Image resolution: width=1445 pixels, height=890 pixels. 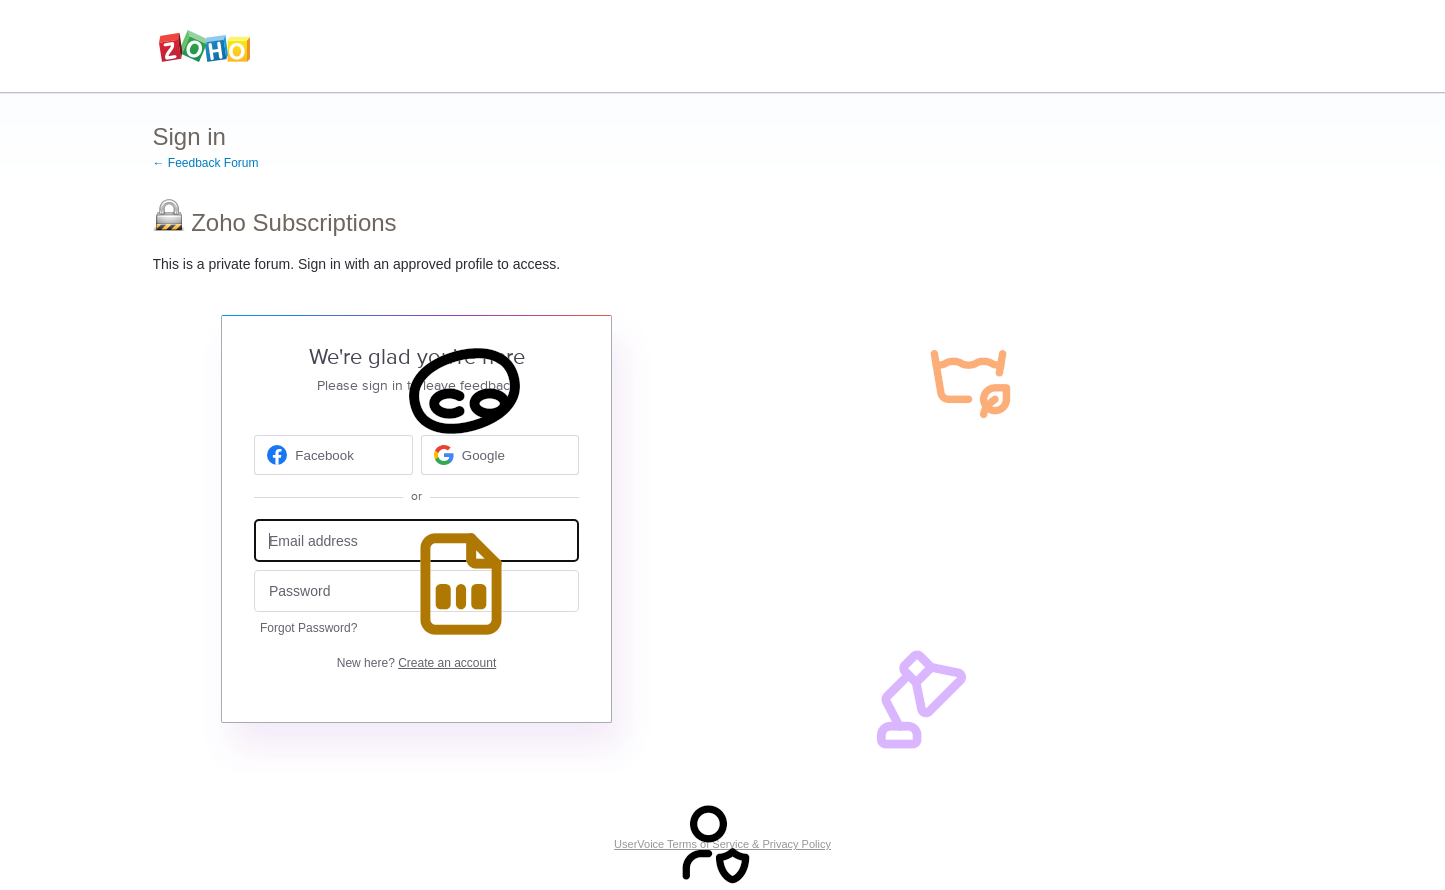 What do you see at coordinates (921, 699) in the screenshot?
I see `toggle desk lamp or task lighting` at bounding box center [921, 699].